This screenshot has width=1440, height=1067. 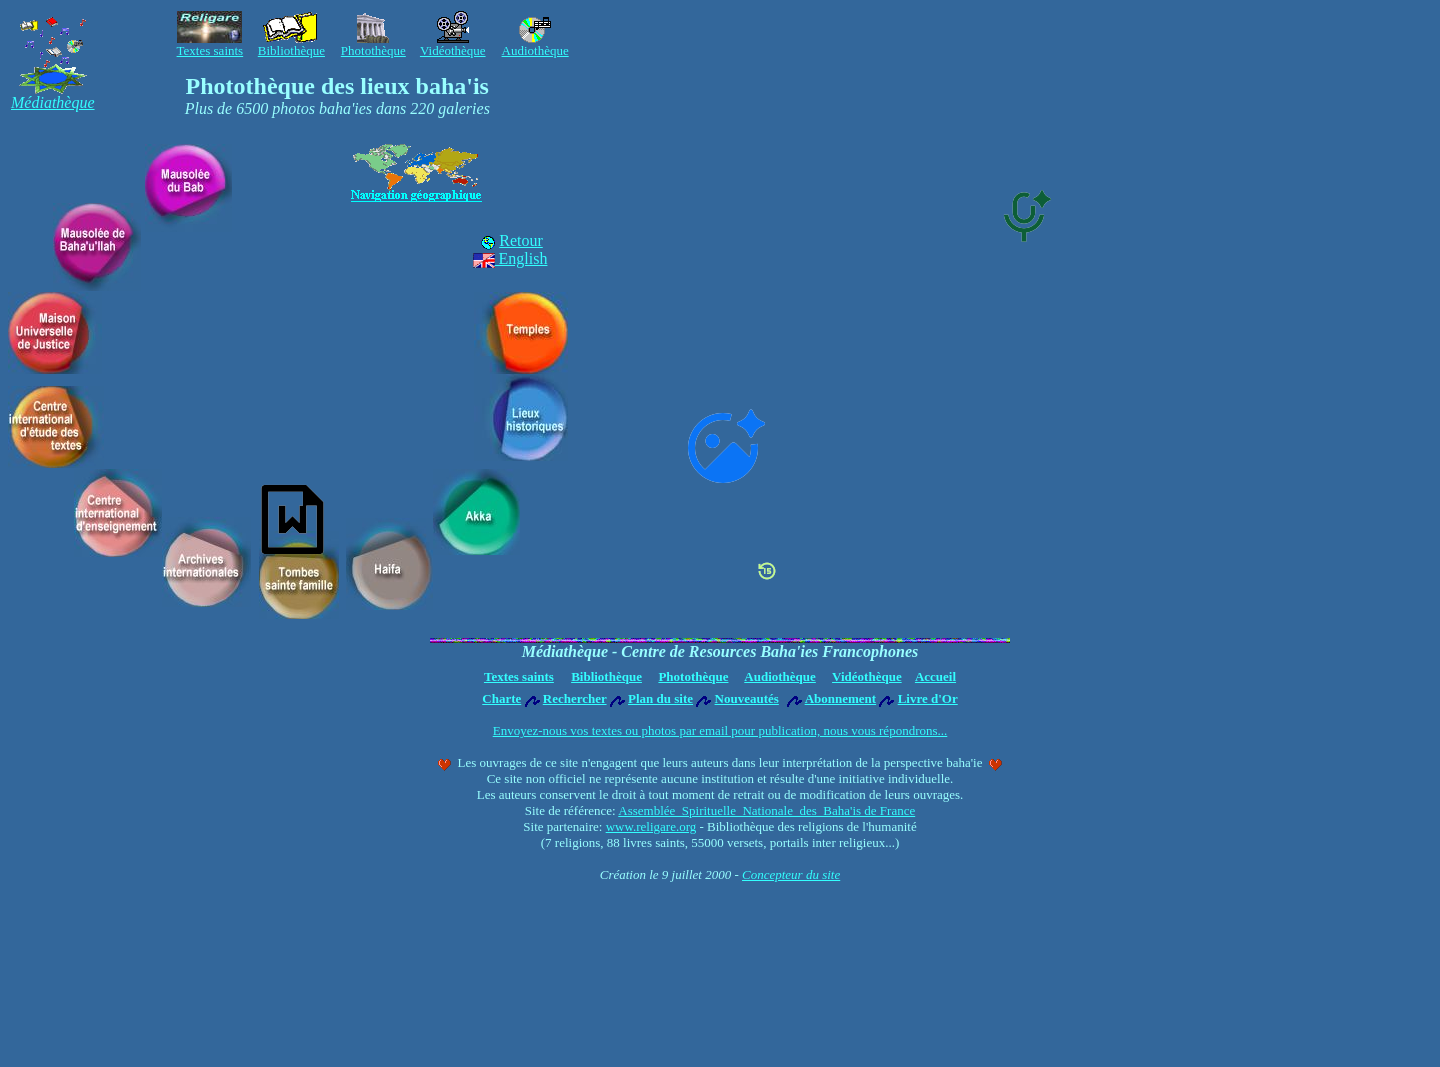 What do you see at coordinates (292, 519) in the screenshot?
I see `open a Microsoft Word document` at bounding box center [292, 519].